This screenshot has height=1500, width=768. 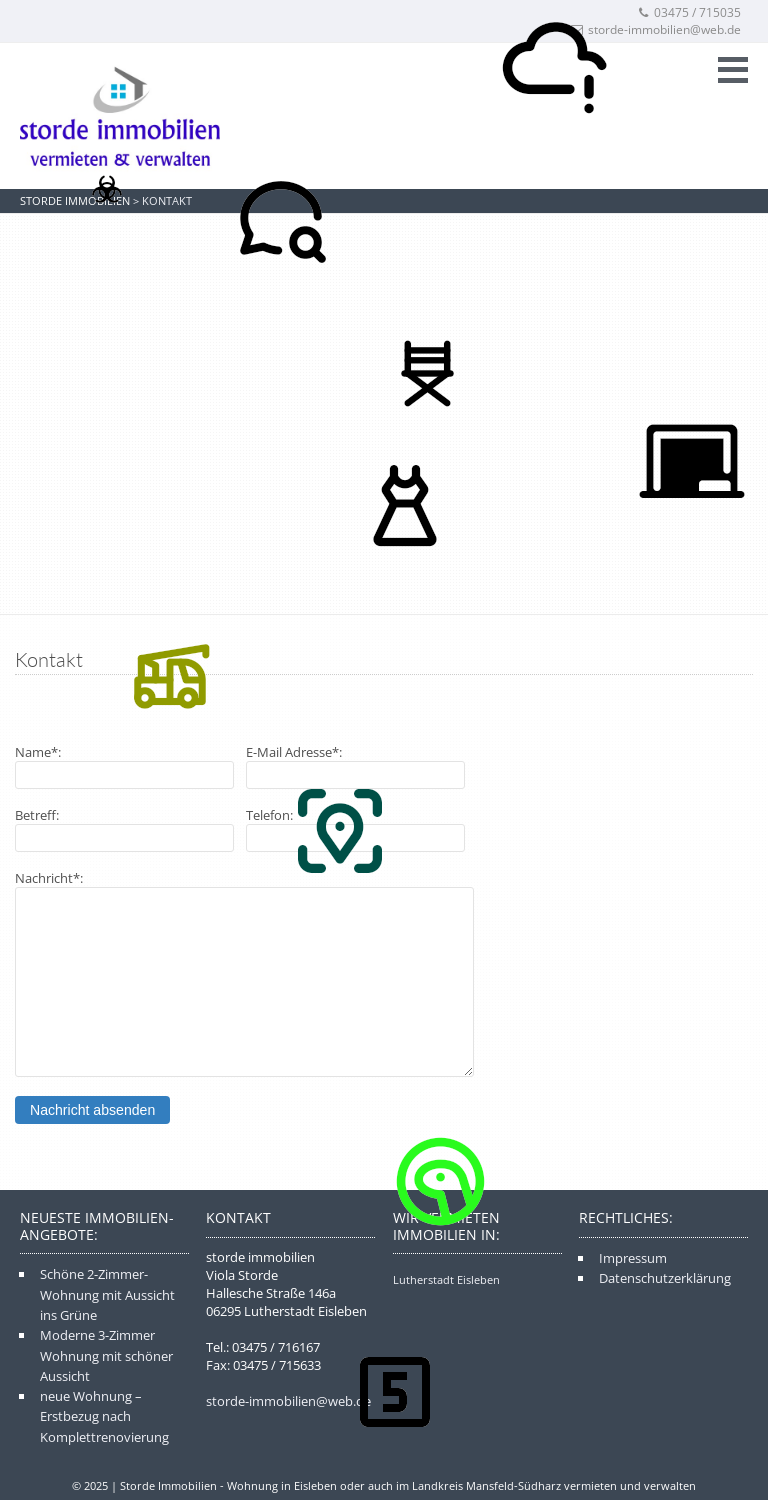 I want to click on access whiteboard or presentation mode, so click(x=692, y=463).